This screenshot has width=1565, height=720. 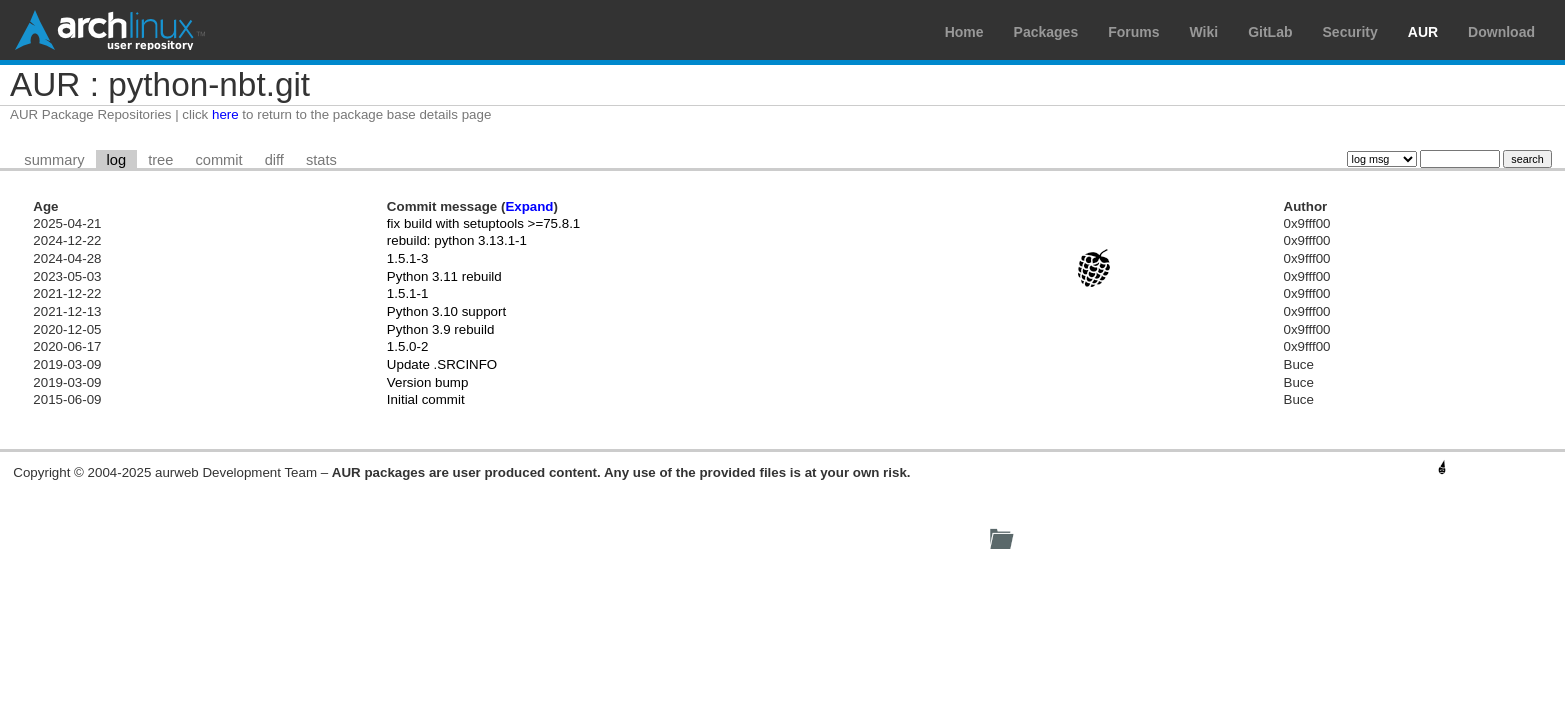 I want to click on indicates raspberry flavor or ingredient, so click(x=1094, y=268).